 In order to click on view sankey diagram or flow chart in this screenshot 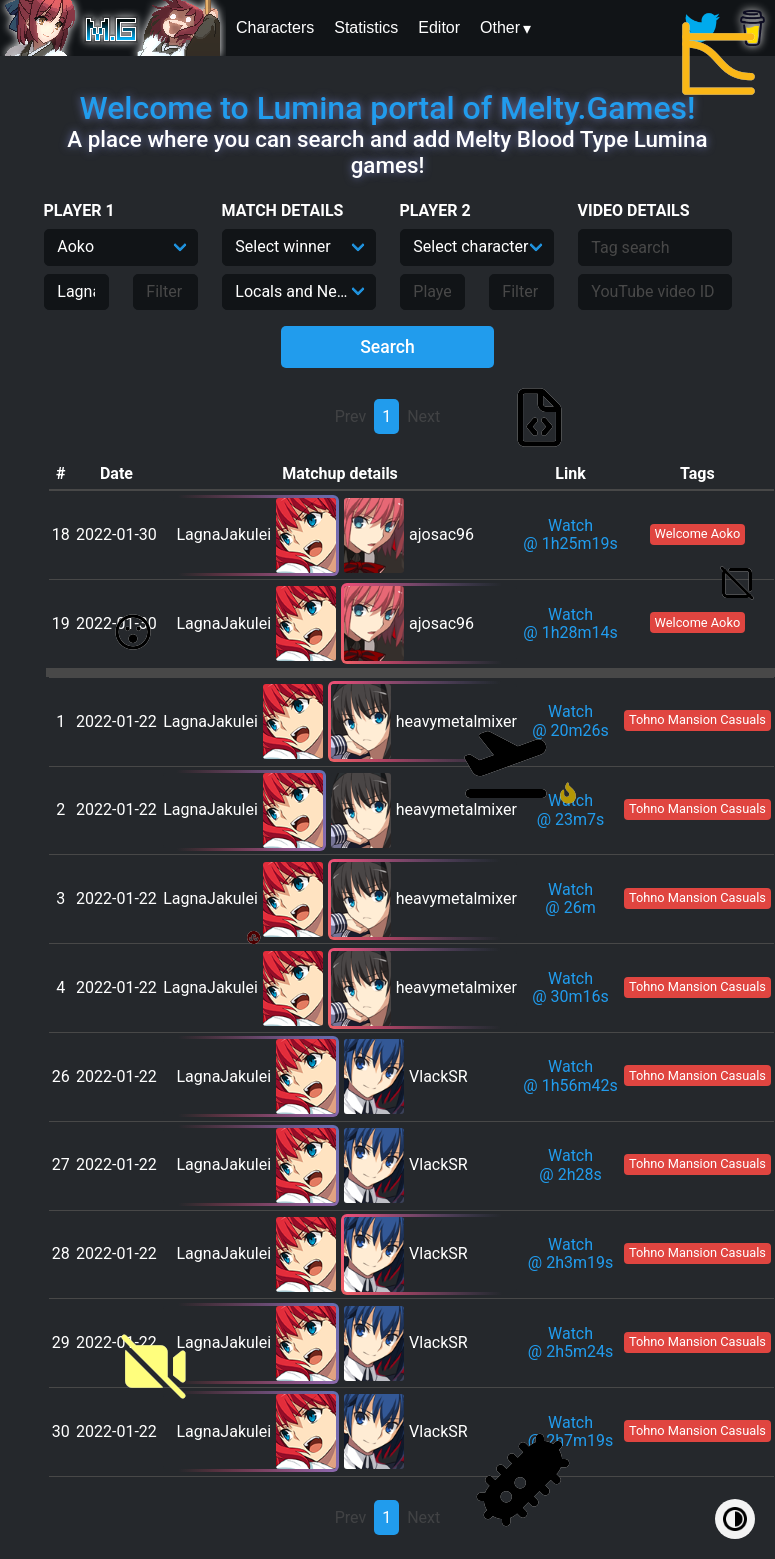, I will do `click(718, 58)`.